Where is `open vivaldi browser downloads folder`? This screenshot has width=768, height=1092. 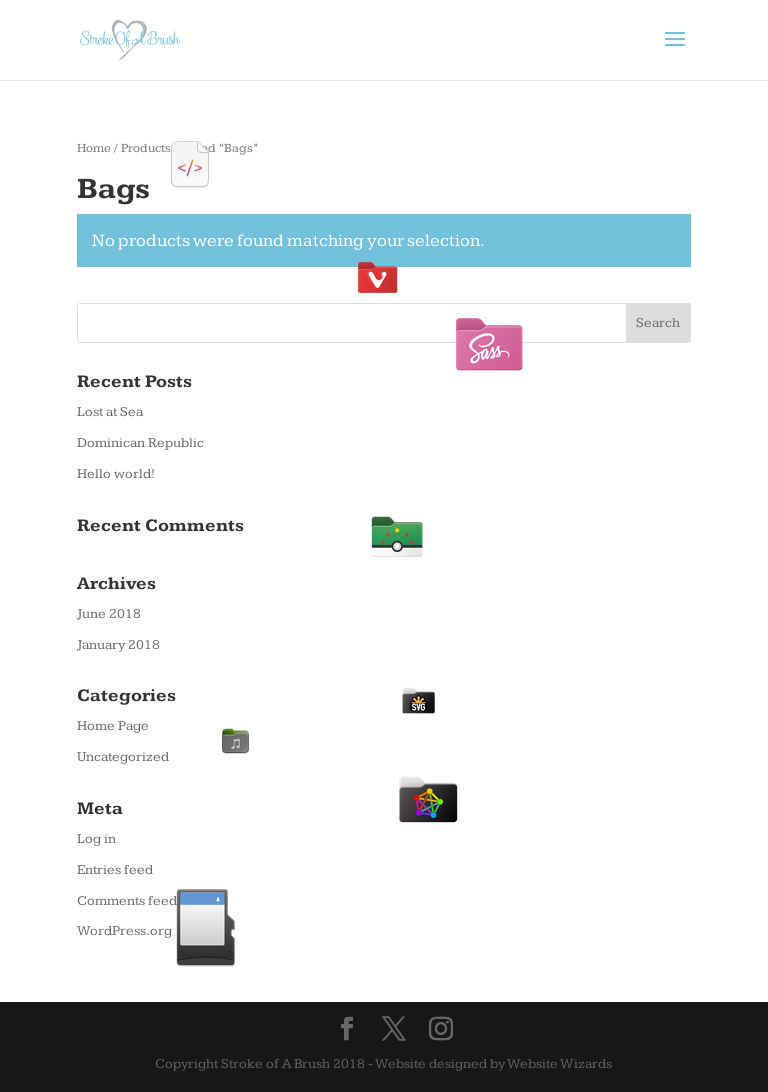 open vivaldi browser downloads folder is located at coordinates (377, 278).